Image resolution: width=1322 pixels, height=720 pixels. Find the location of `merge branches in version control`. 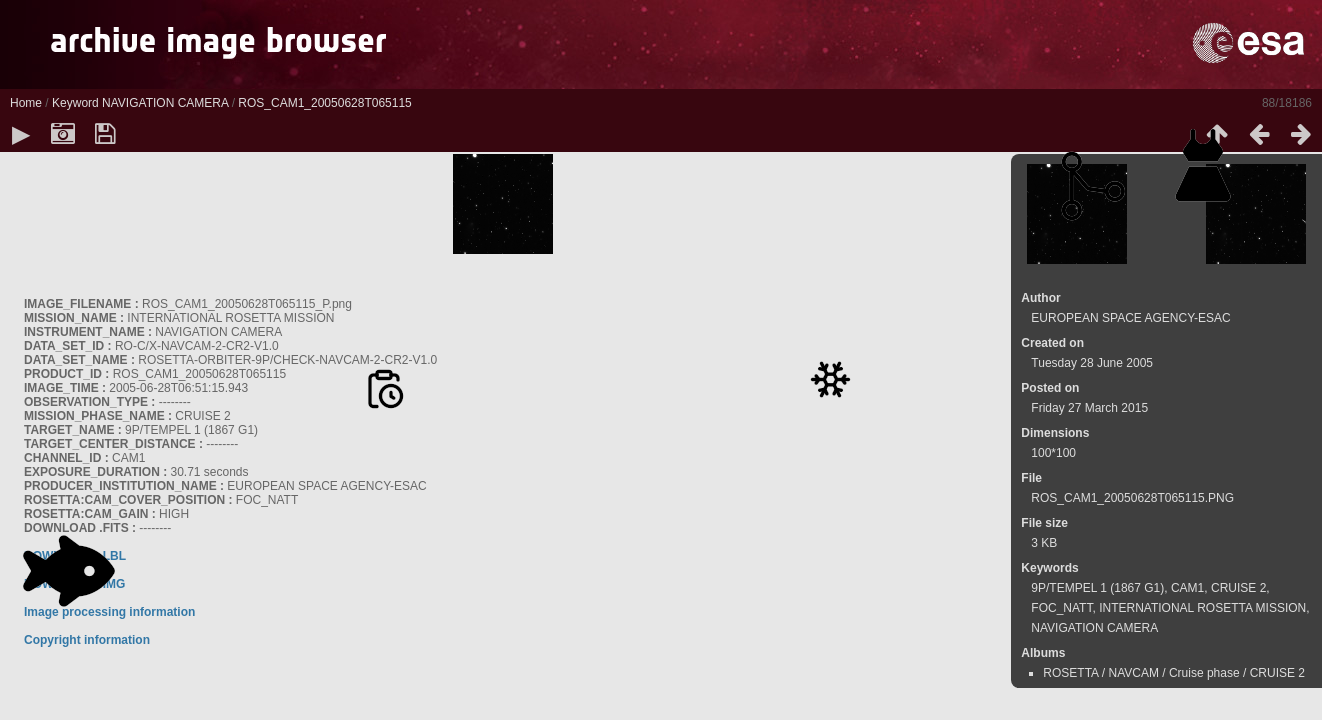

merge branches in version control is located at coordinates (1088, 186).